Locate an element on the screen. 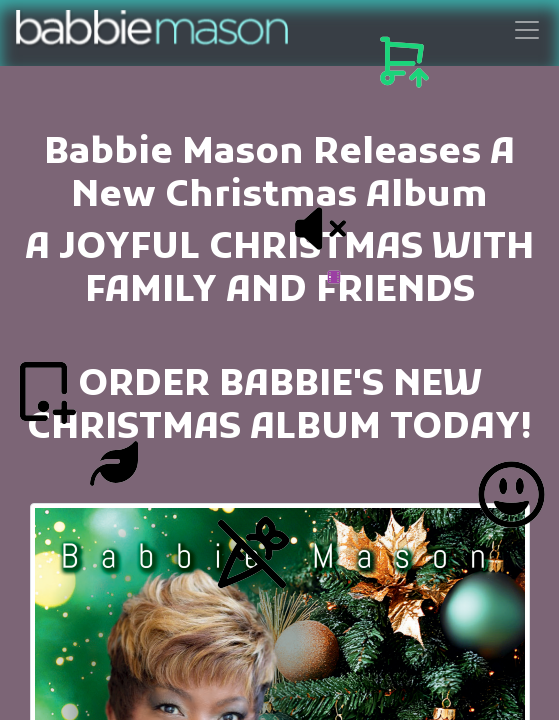  mute audio or sound is located at coordinates (322, 228).